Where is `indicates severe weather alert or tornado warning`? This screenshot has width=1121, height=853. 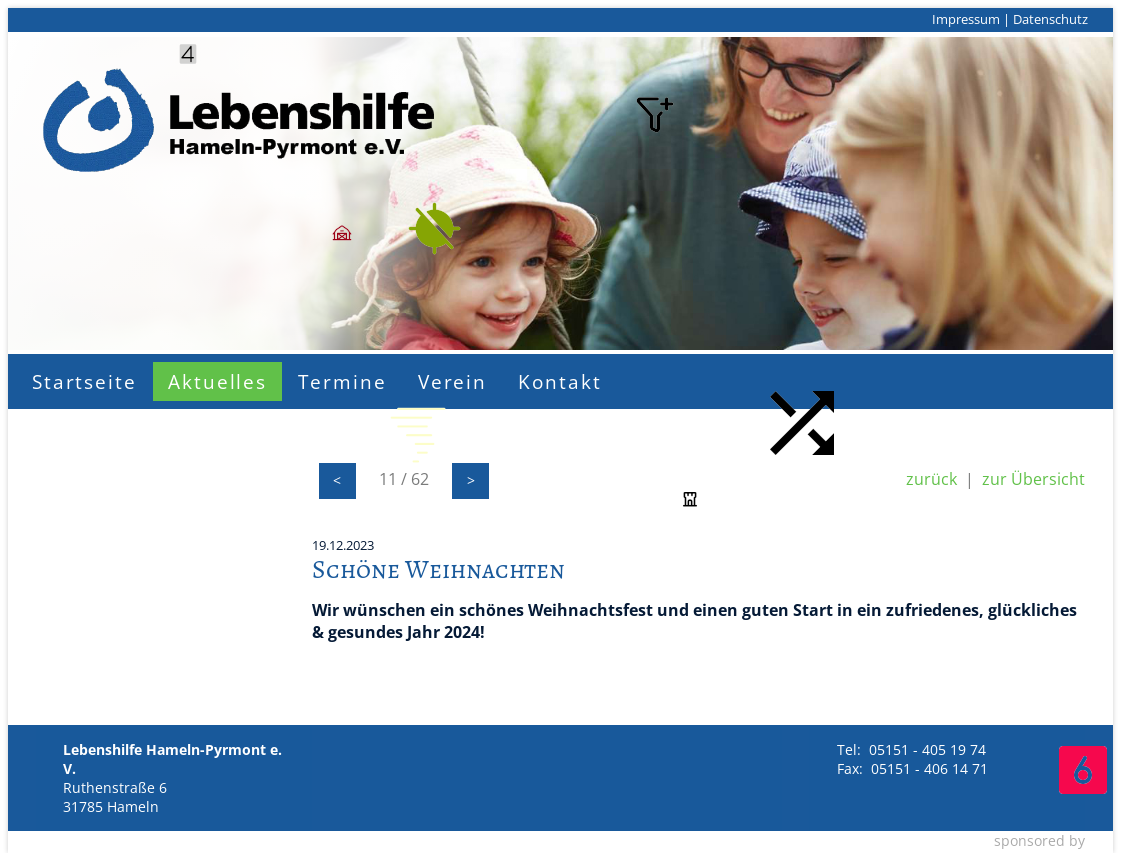
indicates severe weather alert or tornado warning is located at coordinates (418, 433).